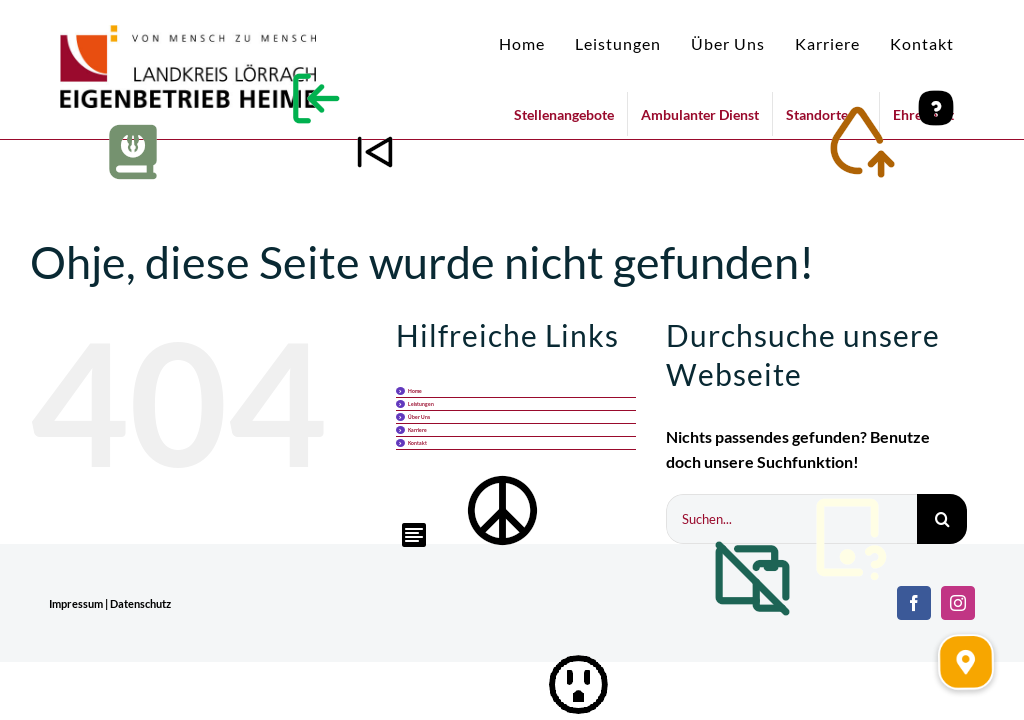  Describe the element at coordinates (578, 684) in the screenshot. I see `electrical outlet or power socket indicator` at that location.